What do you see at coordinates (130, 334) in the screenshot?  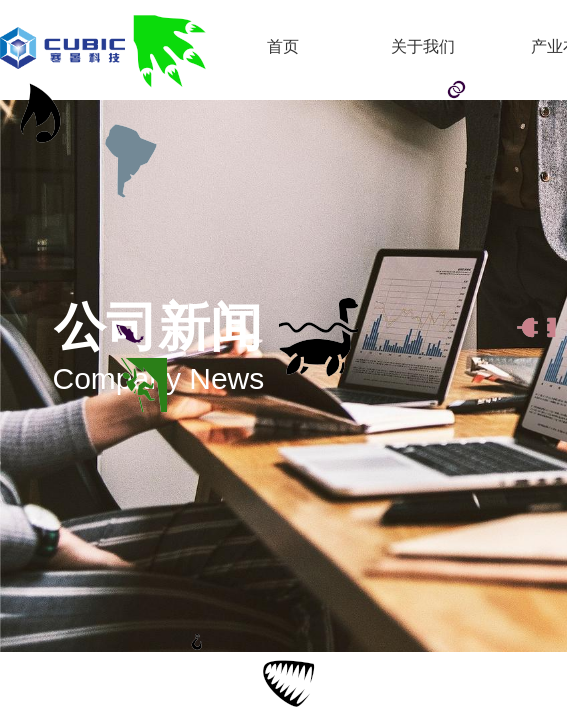 I see `select Mexico as your country or region` at bounding box center [130, 334].